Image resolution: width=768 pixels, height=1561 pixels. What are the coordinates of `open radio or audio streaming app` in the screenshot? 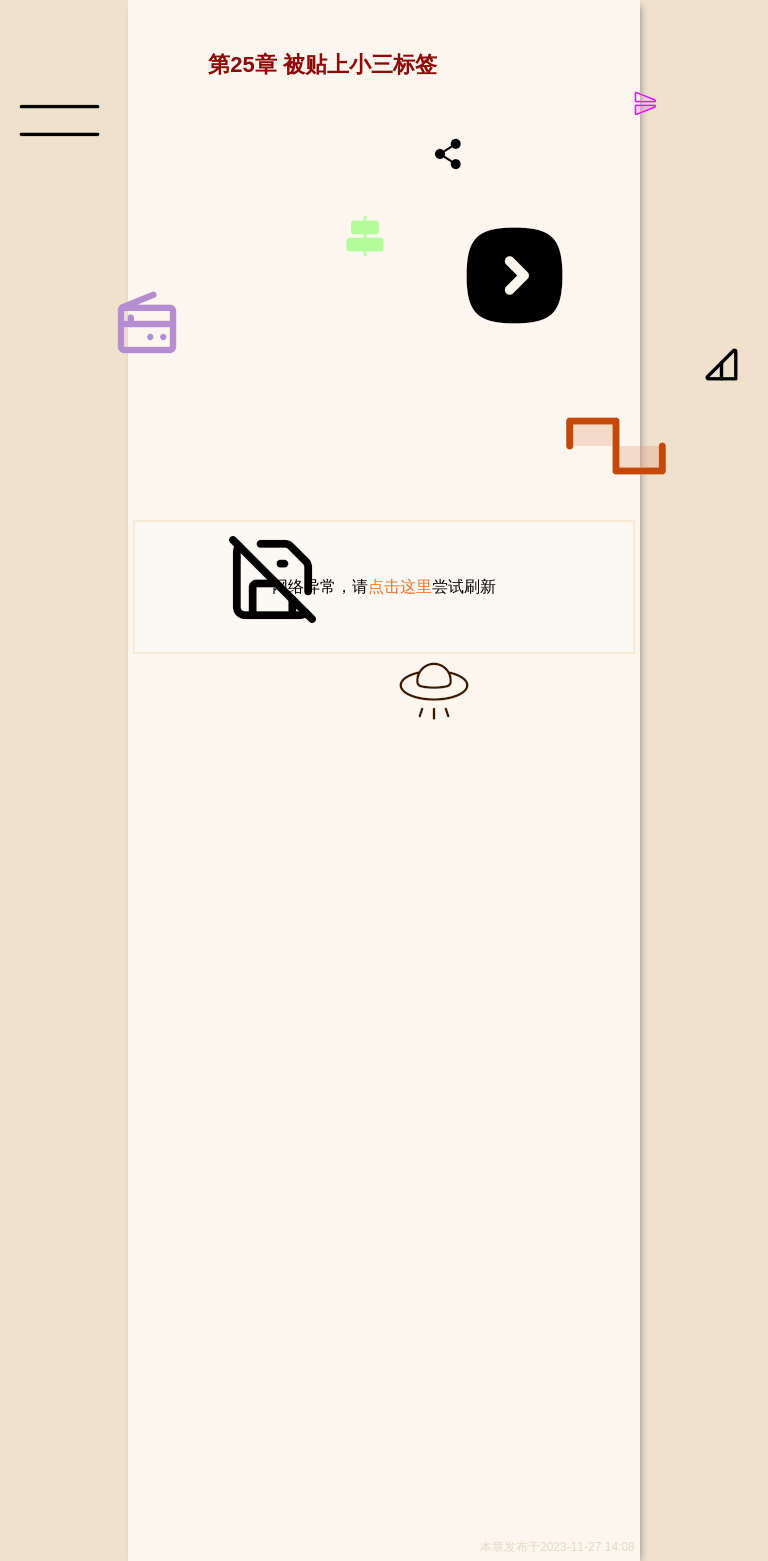 It's located at (147, 324).